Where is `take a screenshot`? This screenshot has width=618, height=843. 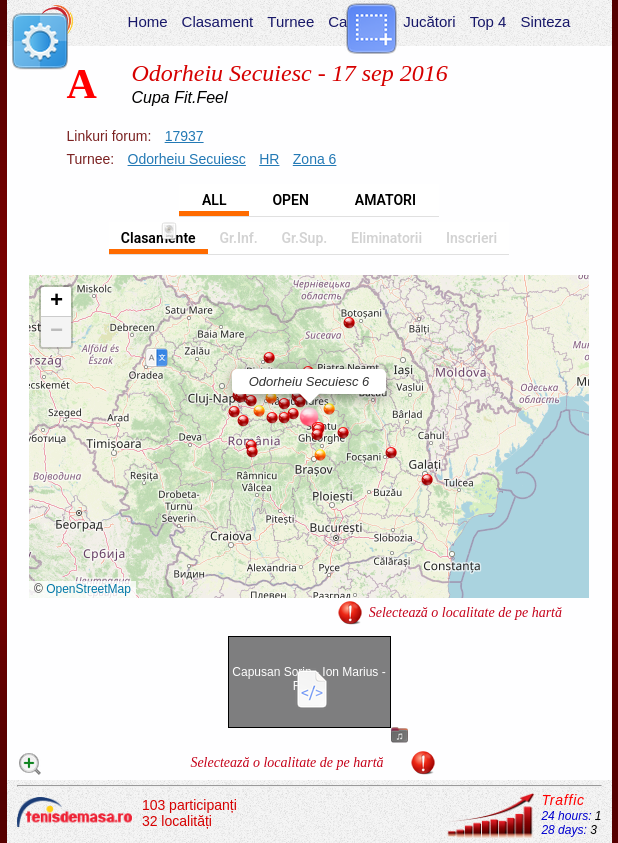 take a screenshot is located at coordinates (371, 28).